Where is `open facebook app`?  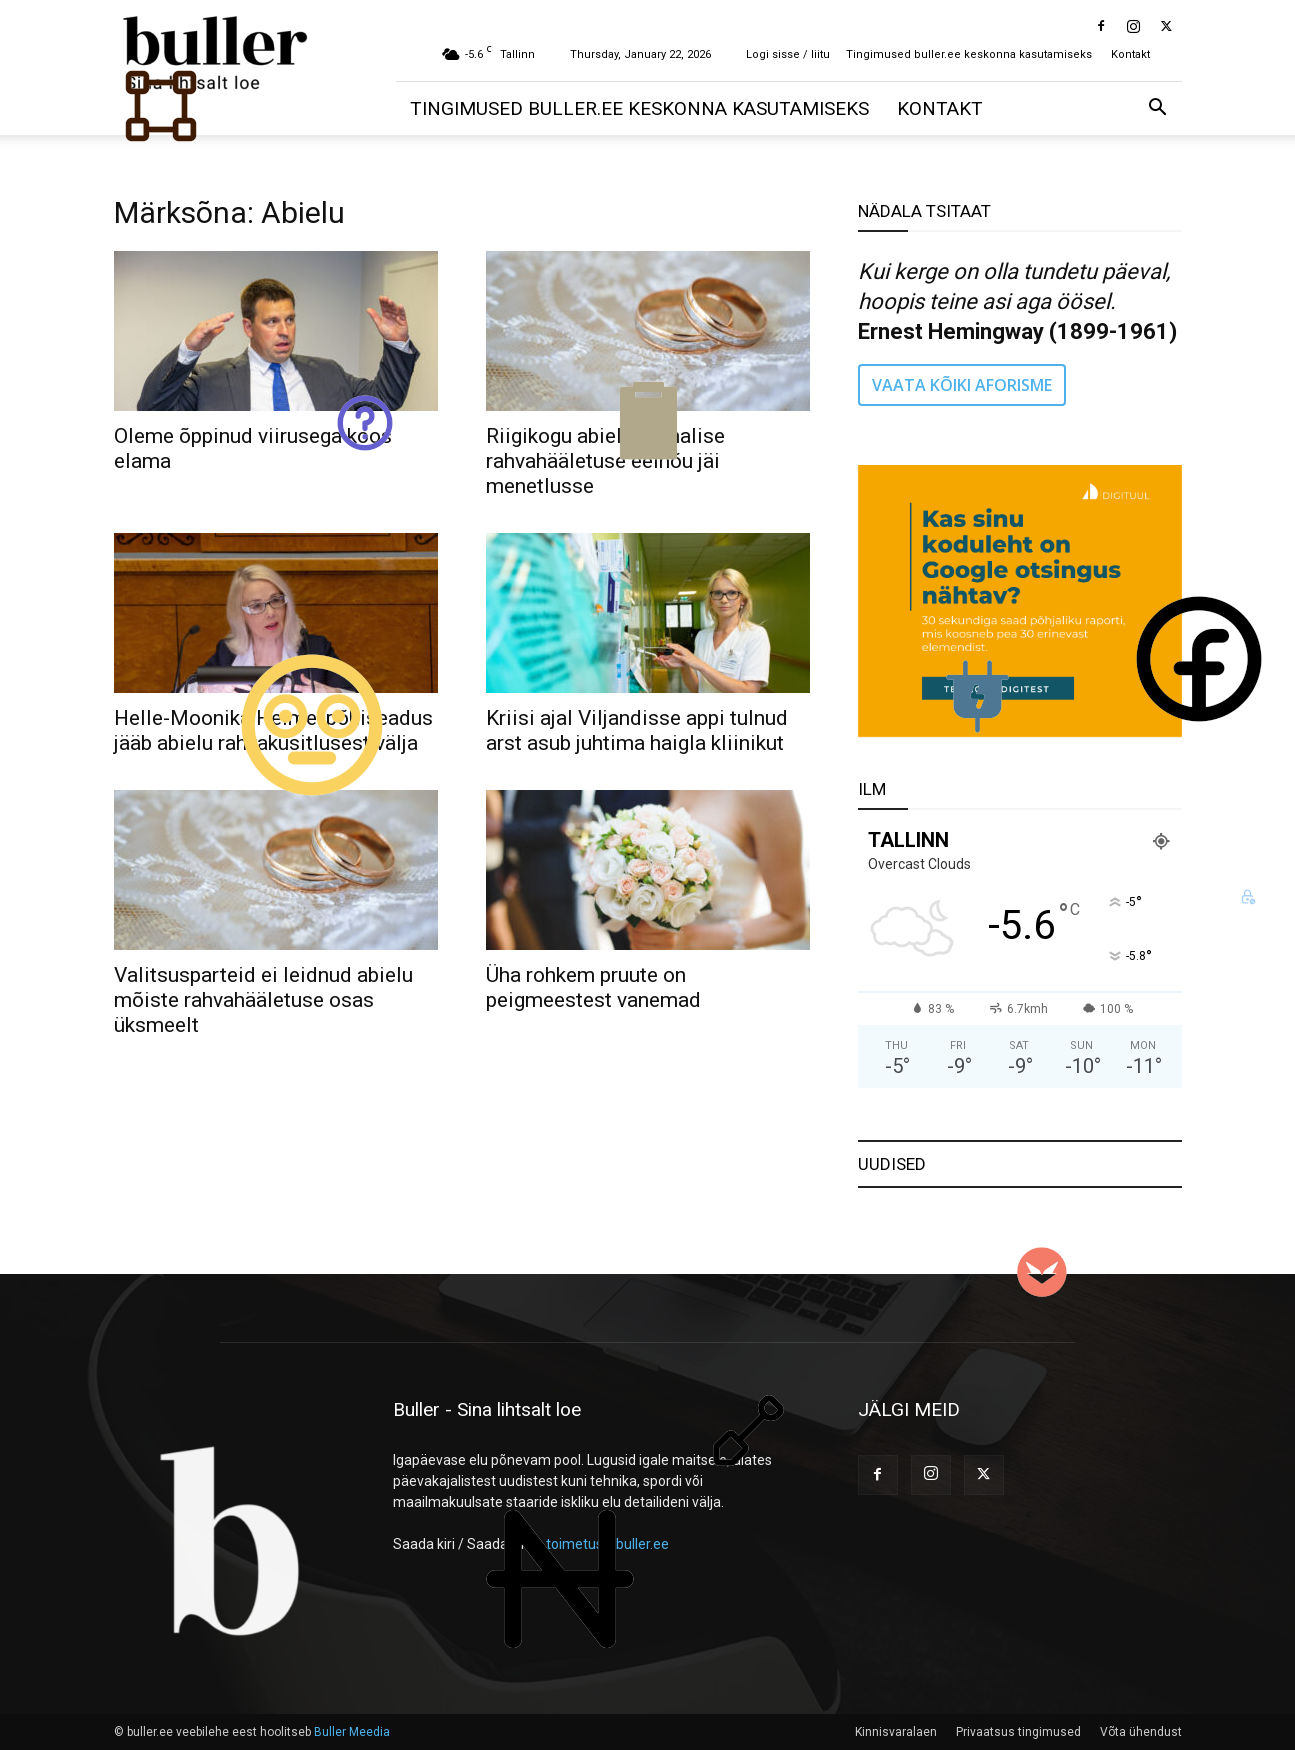 open facebook app is located at coordinates (1199, 659).